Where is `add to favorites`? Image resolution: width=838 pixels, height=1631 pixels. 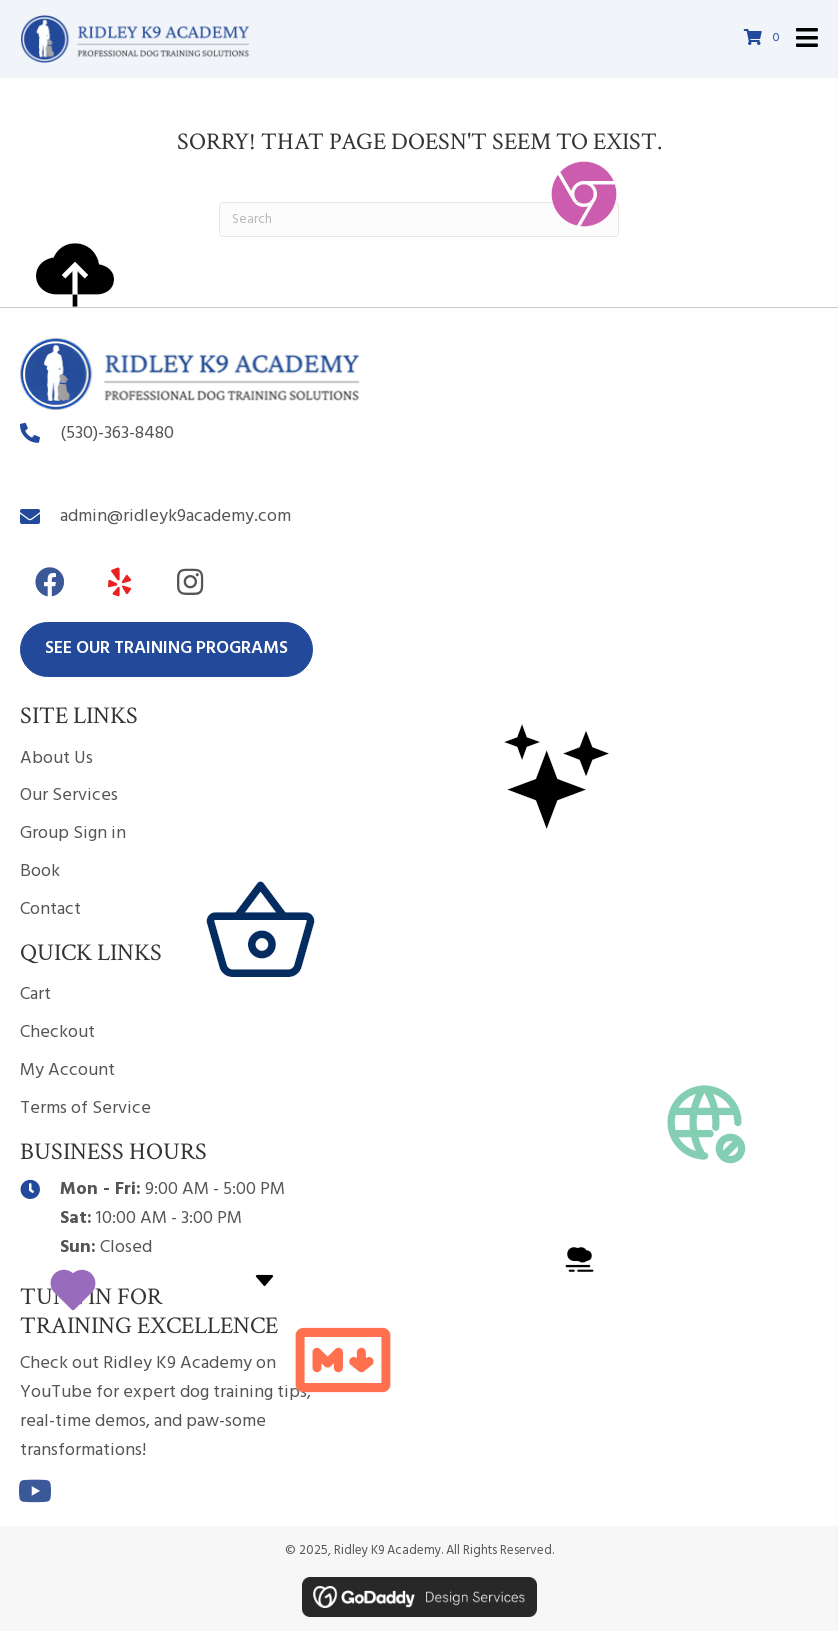
add to favorites is located at coordinates (73, 1290).